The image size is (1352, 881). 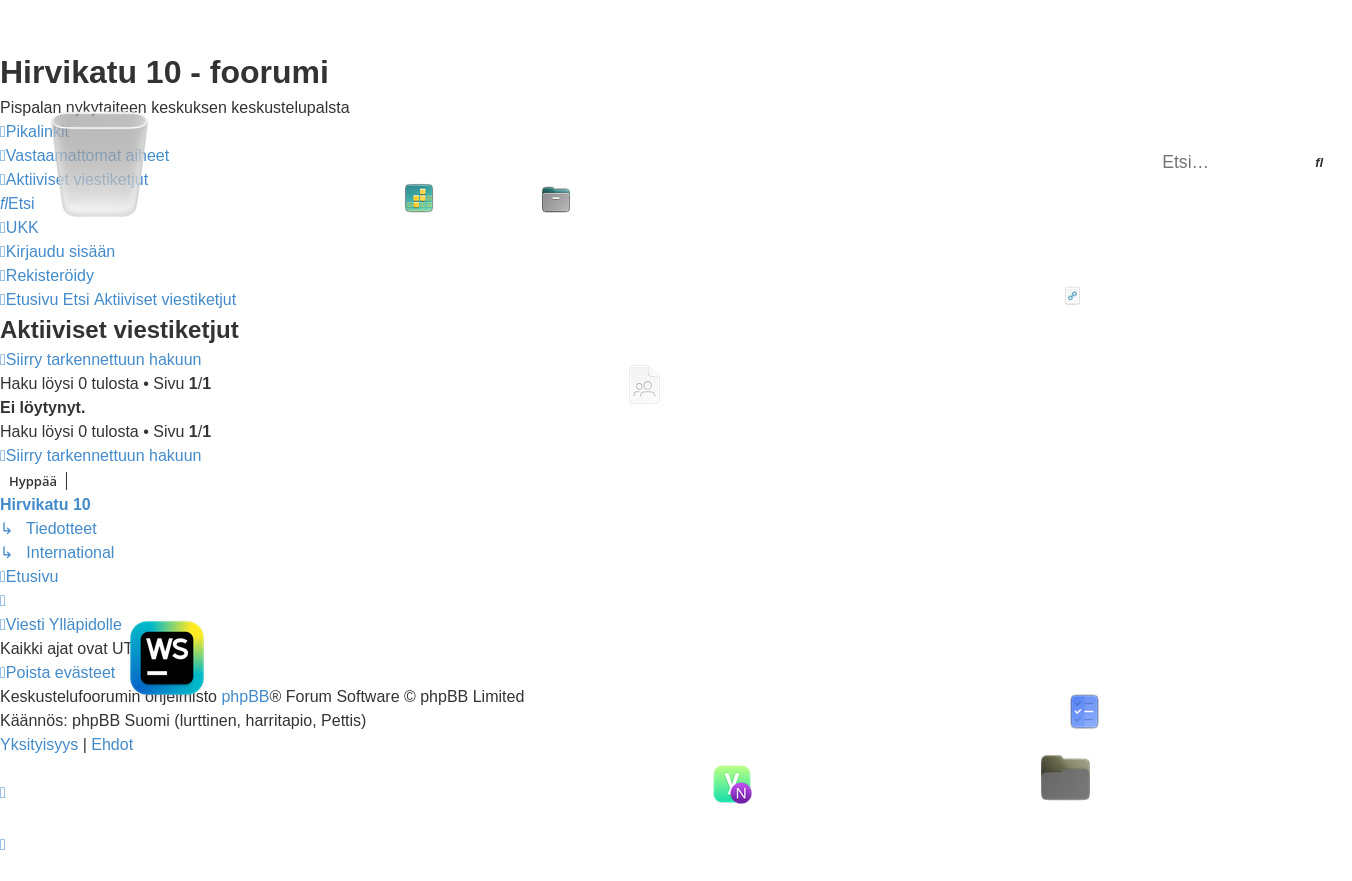 What do you see at coordinates (167, 658) in the screenshot?
I see `open WebStorm IDE` at bounding box center [167, 658].